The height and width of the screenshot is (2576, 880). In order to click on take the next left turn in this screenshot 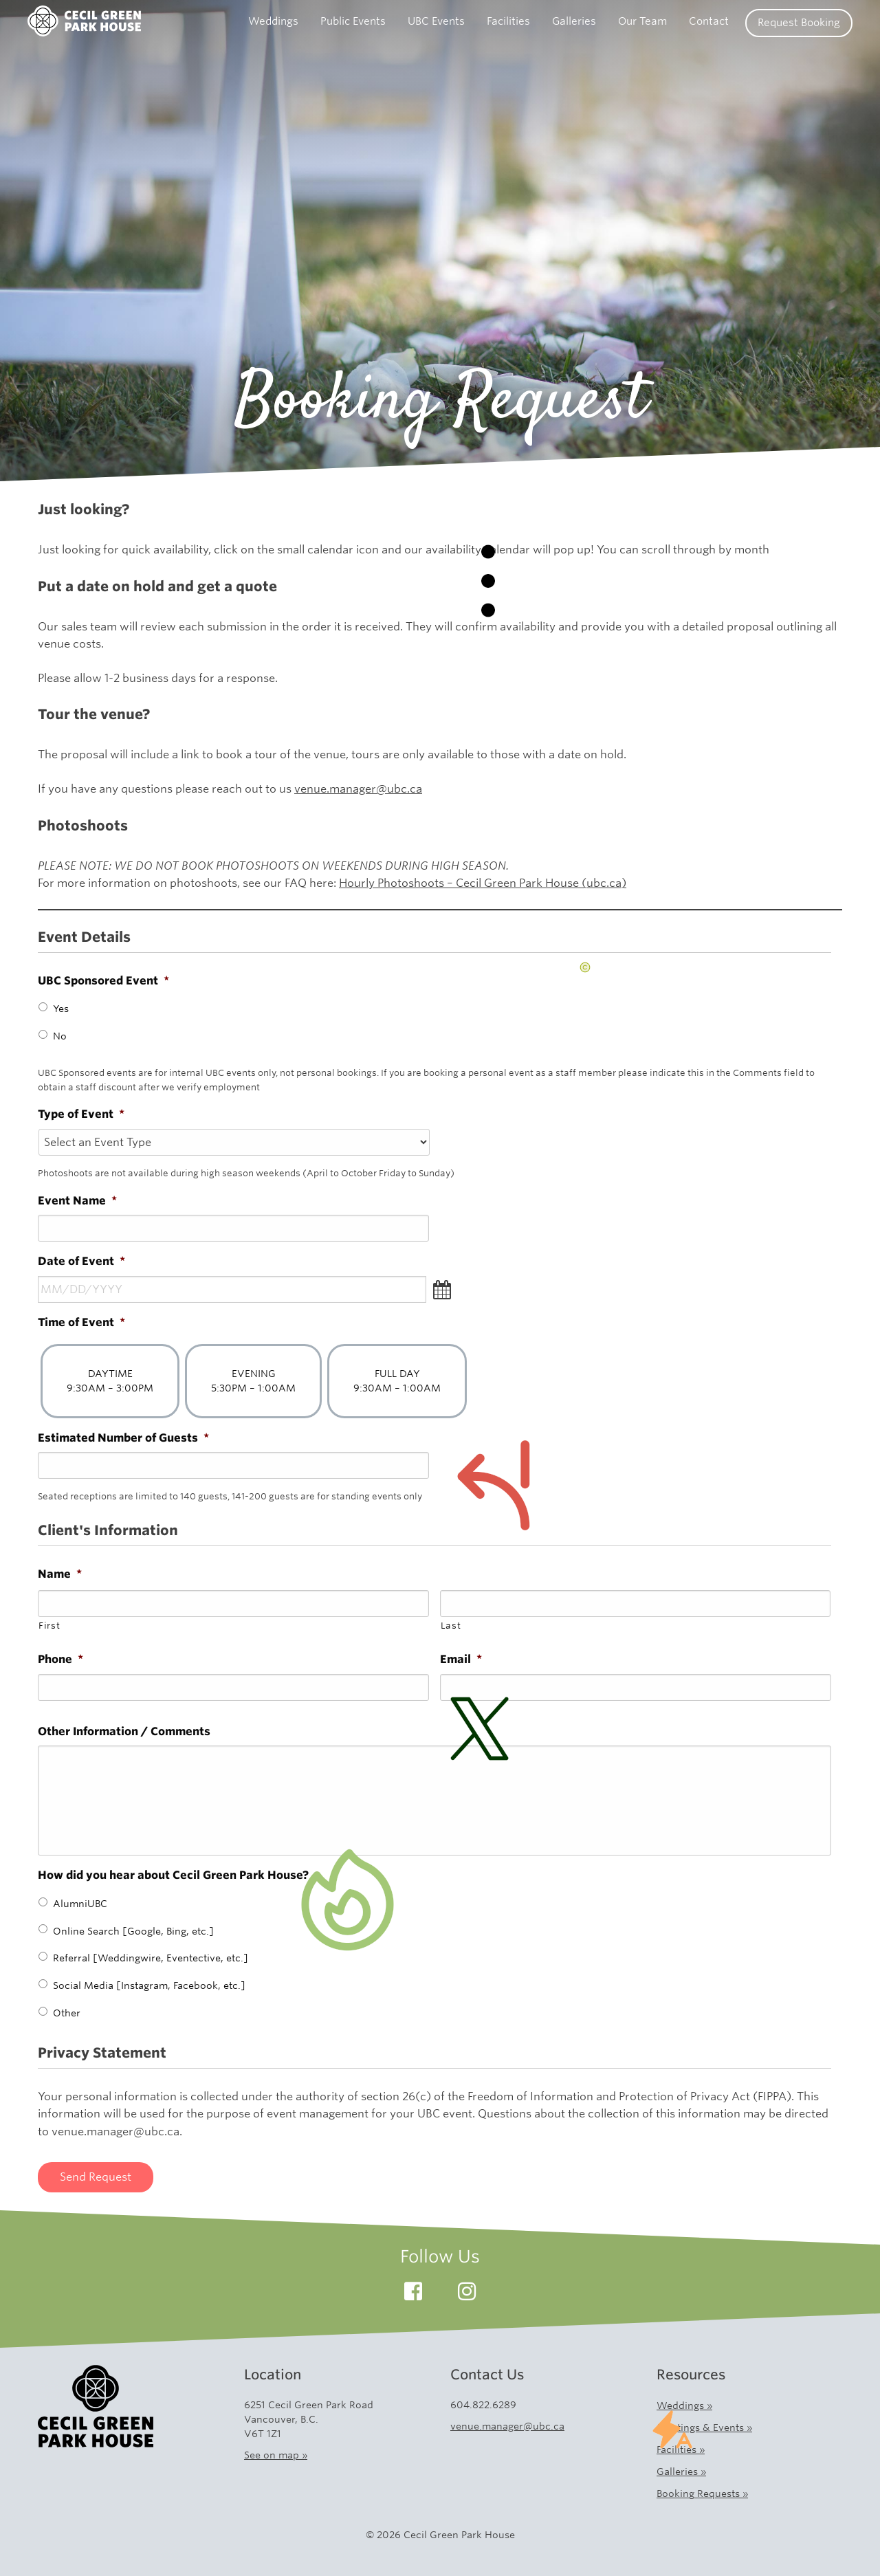, I will do `click(498, 1485)`.